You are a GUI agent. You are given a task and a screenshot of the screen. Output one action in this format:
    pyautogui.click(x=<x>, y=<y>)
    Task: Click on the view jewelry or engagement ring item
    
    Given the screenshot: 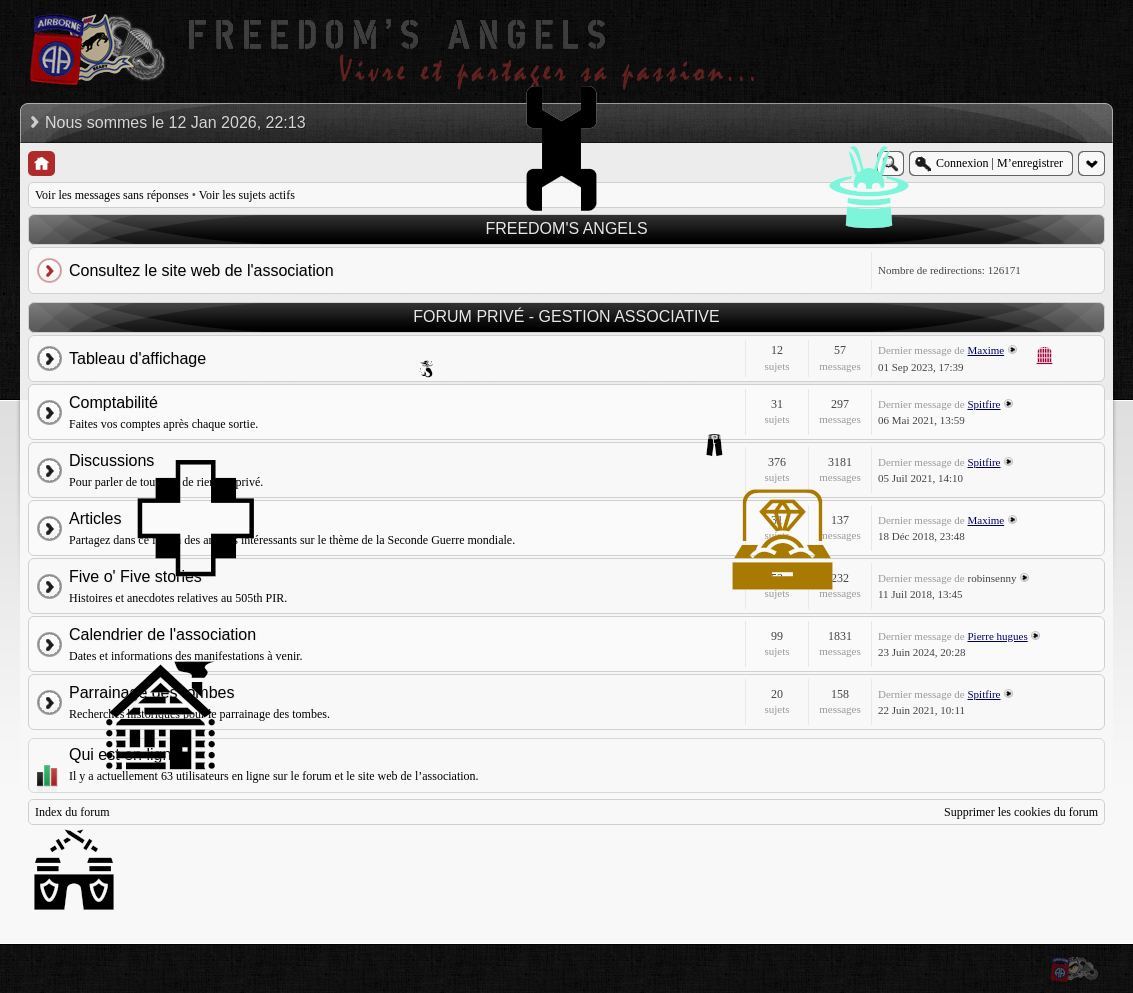 What is the action you would take?
    pyautogui.click(x=782, y=539)
    